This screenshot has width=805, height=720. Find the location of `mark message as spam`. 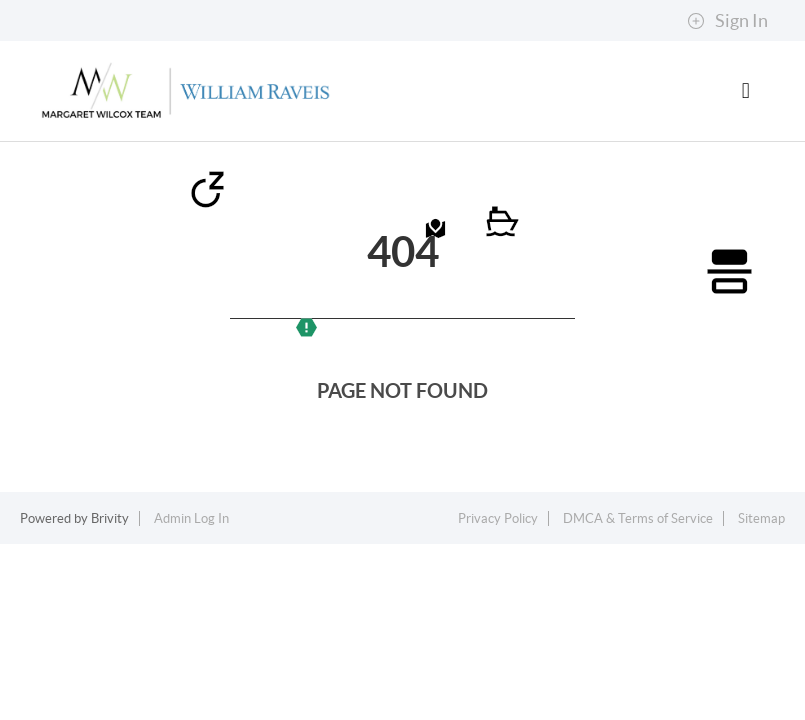

mark message as spam is located at coordinates (306, 327).